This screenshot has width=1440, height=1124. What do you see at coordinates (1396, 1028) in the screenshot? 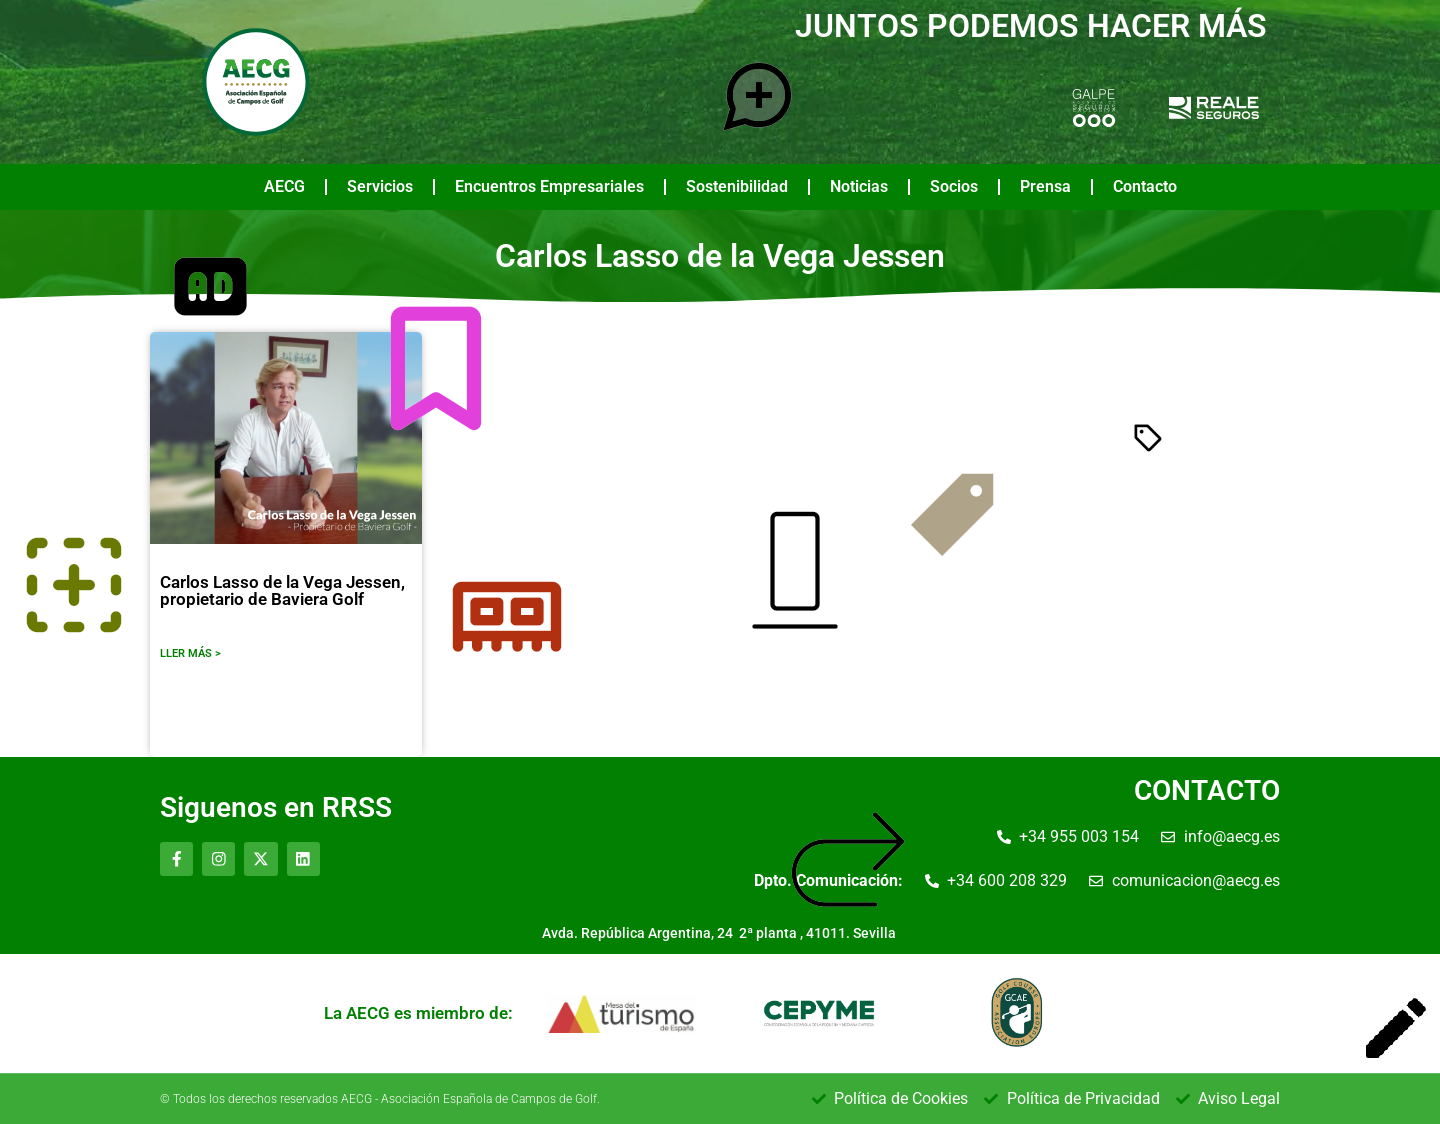
I see `edit content or settings` at bounding box center [1396, 1028].